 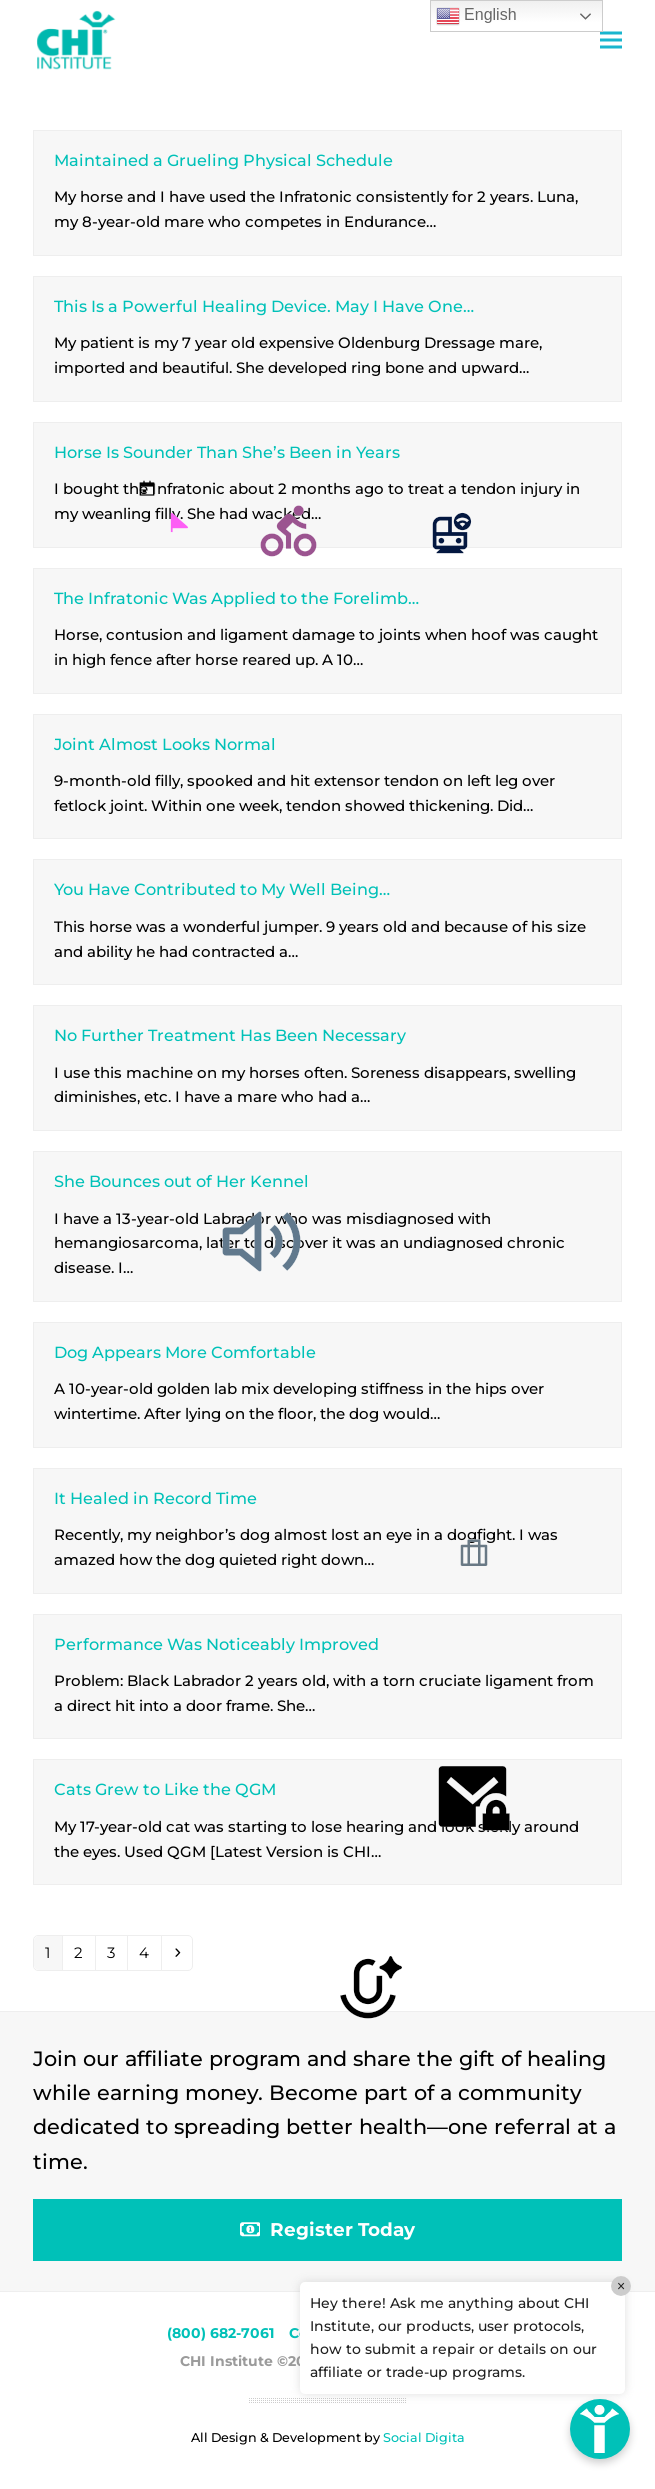 I want to click on view a scheduled event, so click(x=147, y=489).